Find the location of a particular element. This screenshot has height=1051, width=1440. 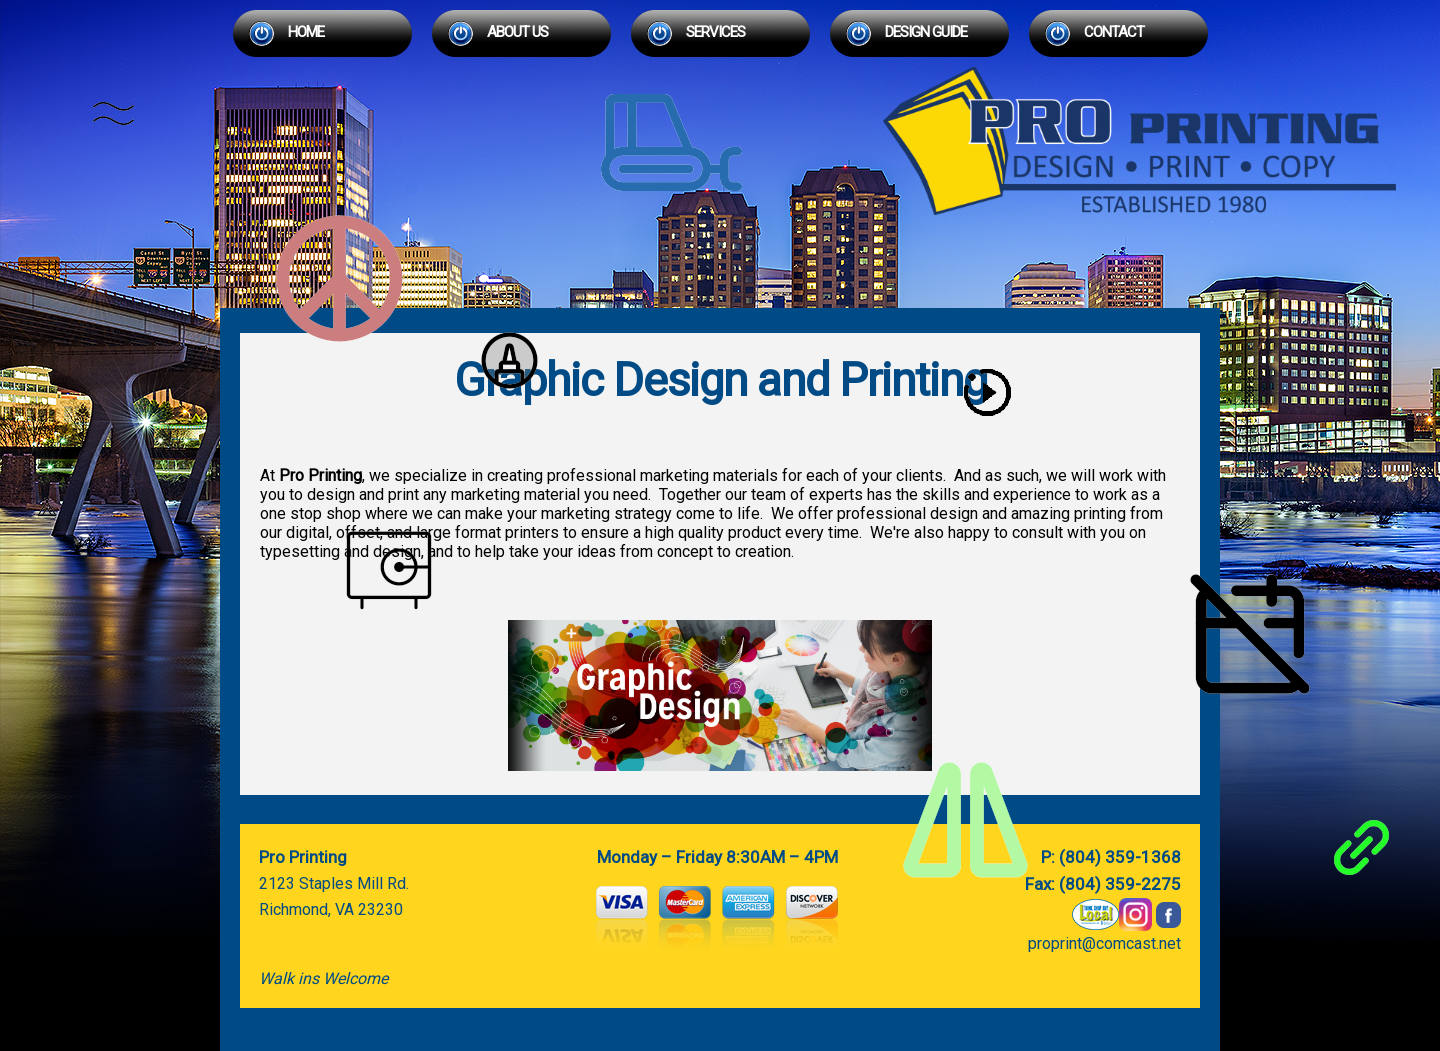

motion photos feature is enabled is located at coordinates (987, 392).